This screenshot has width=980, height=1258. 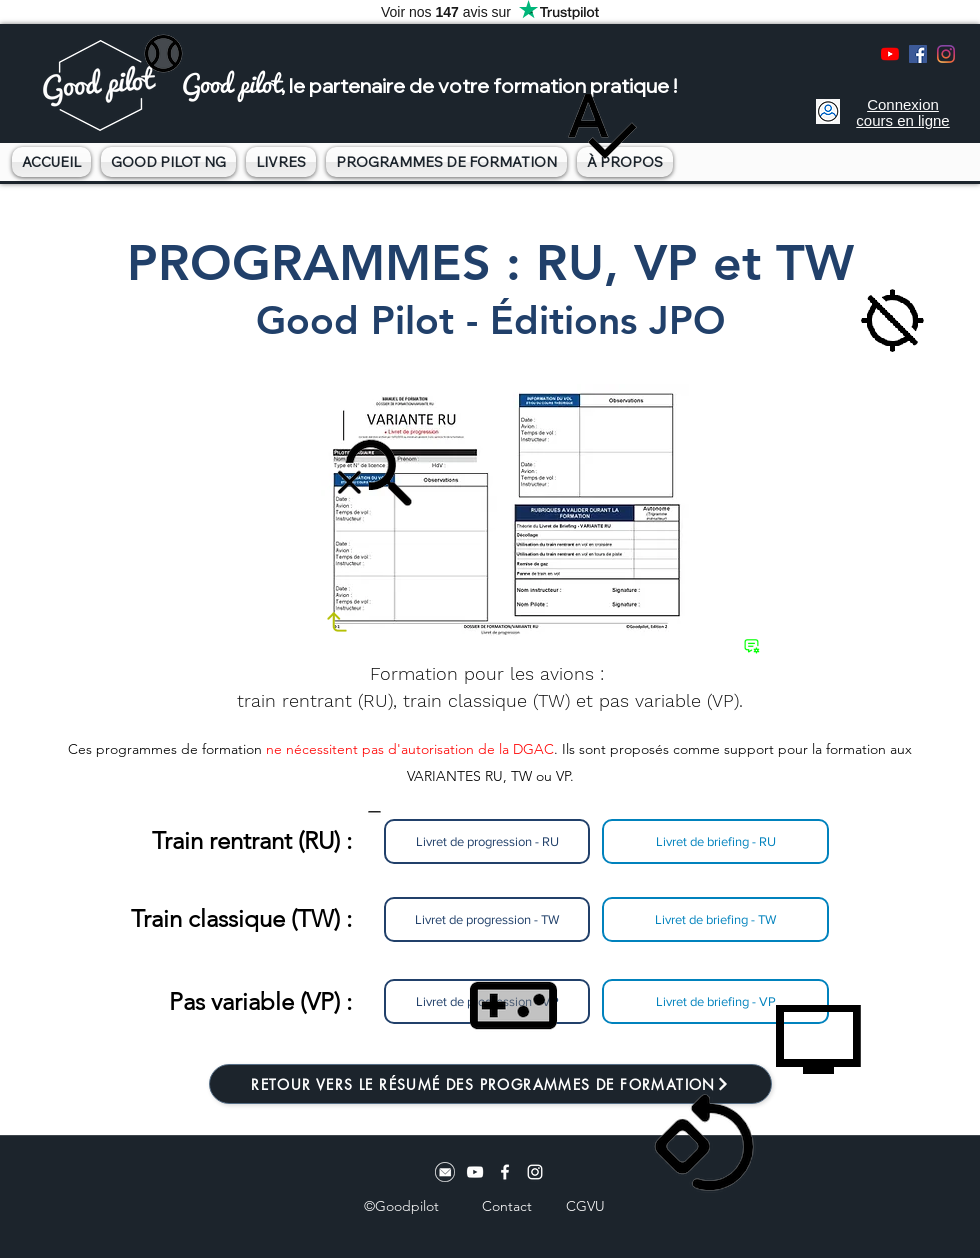 What do you see at coordinates (513, 1005) in the screenshot?
I see `access games or gaming features` at bounding box center [513, 1005].